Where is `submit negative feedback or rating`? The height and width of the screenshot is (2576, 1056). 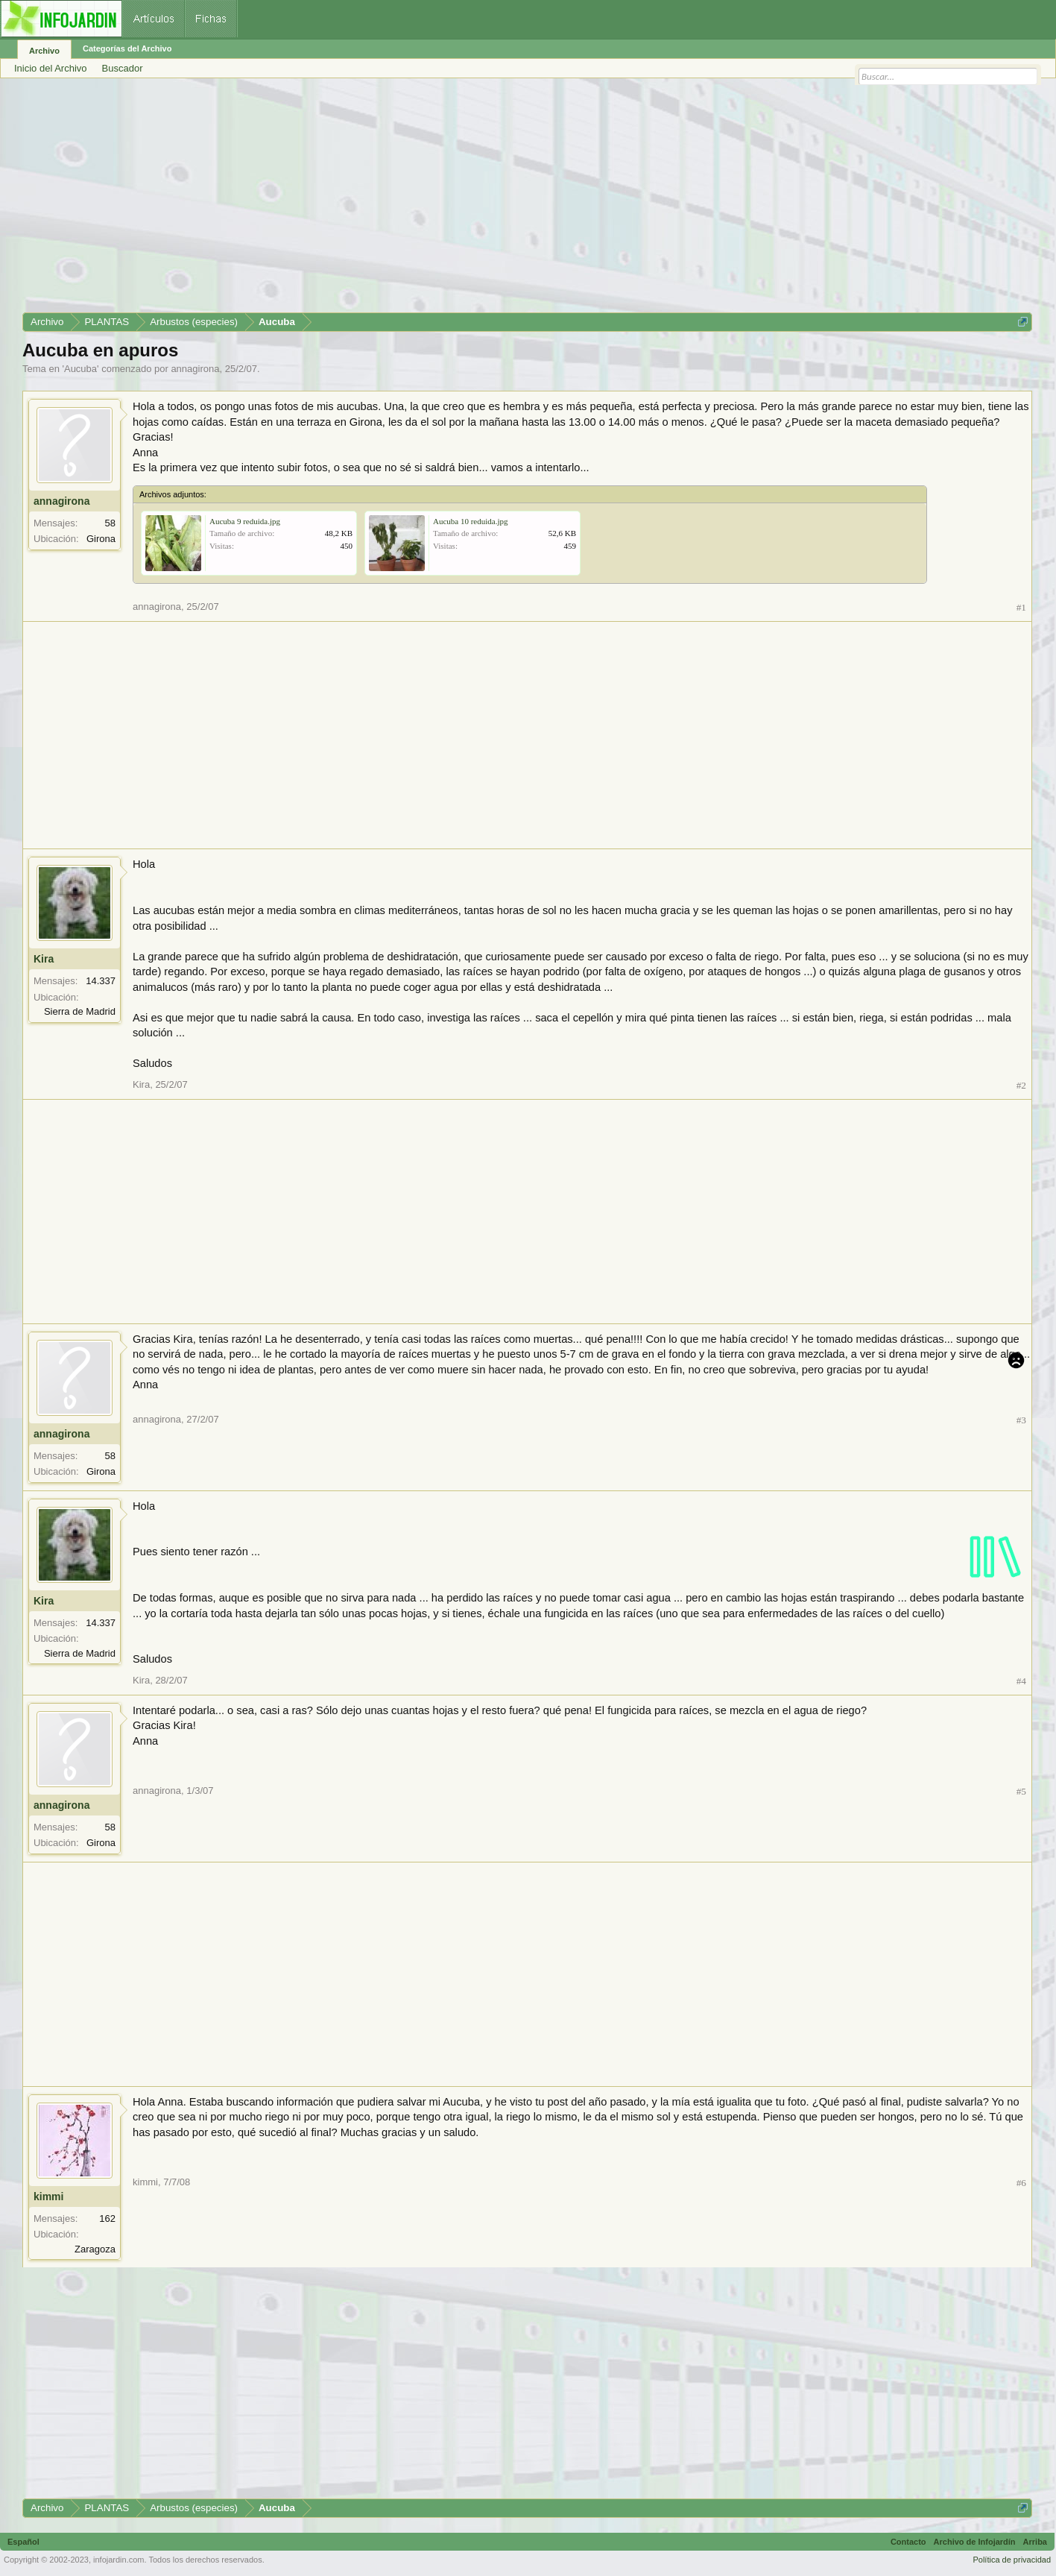 submit negative feedback or rating is located at coordinates (1016, 1360).